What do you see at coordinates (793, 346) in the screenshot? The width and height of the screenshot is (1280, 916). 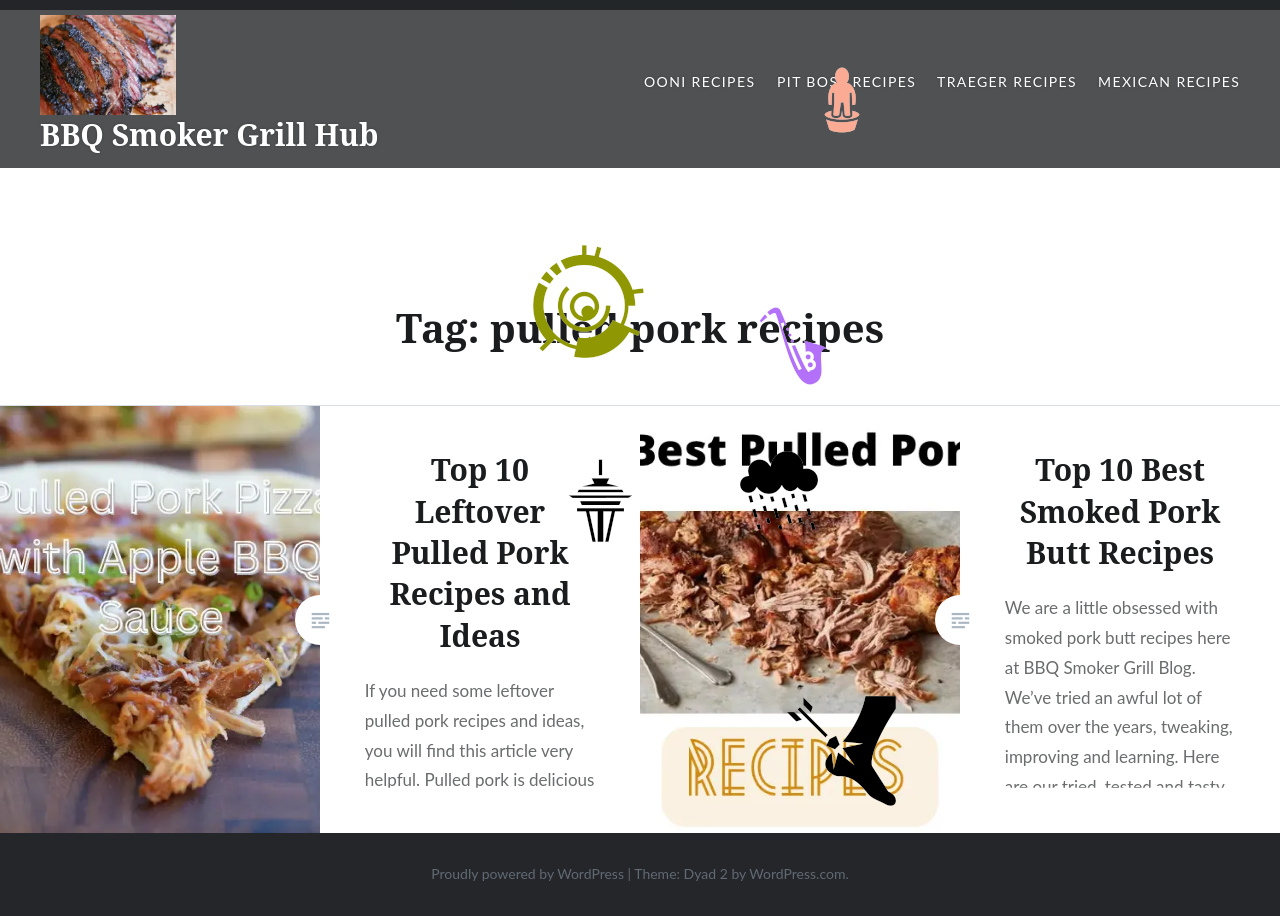 I see `browse jazz or instrumental music` at bounding box center [793, 346].